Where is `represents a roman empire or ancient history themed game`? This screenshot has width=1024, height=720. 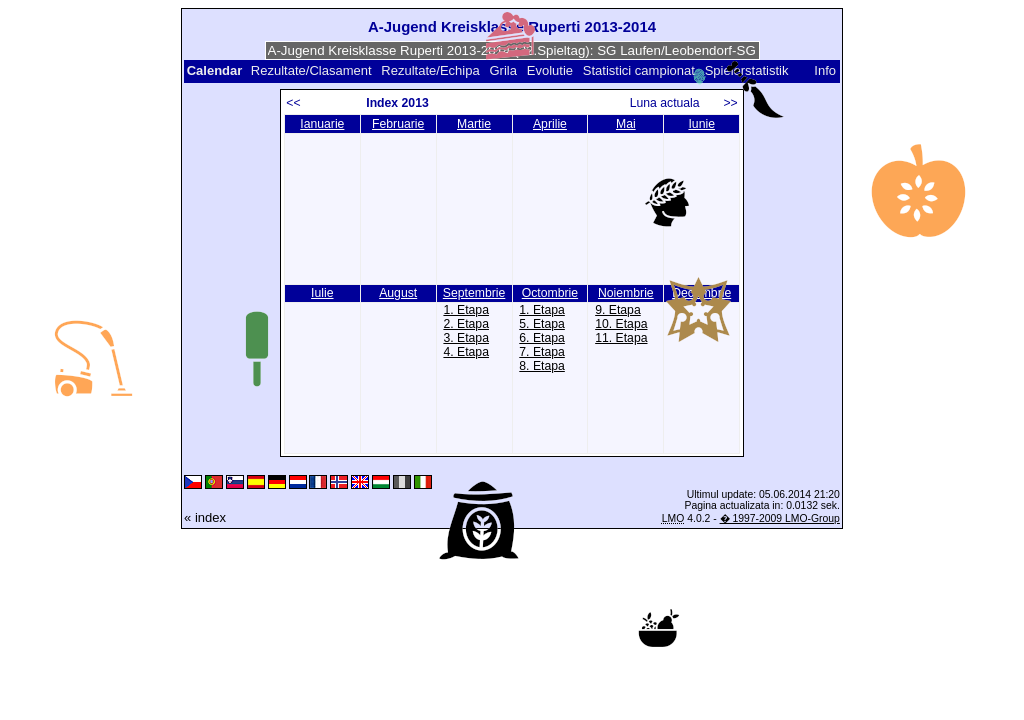
represents a roman empire or ancient history themed game is located at coordinates (668, 202).